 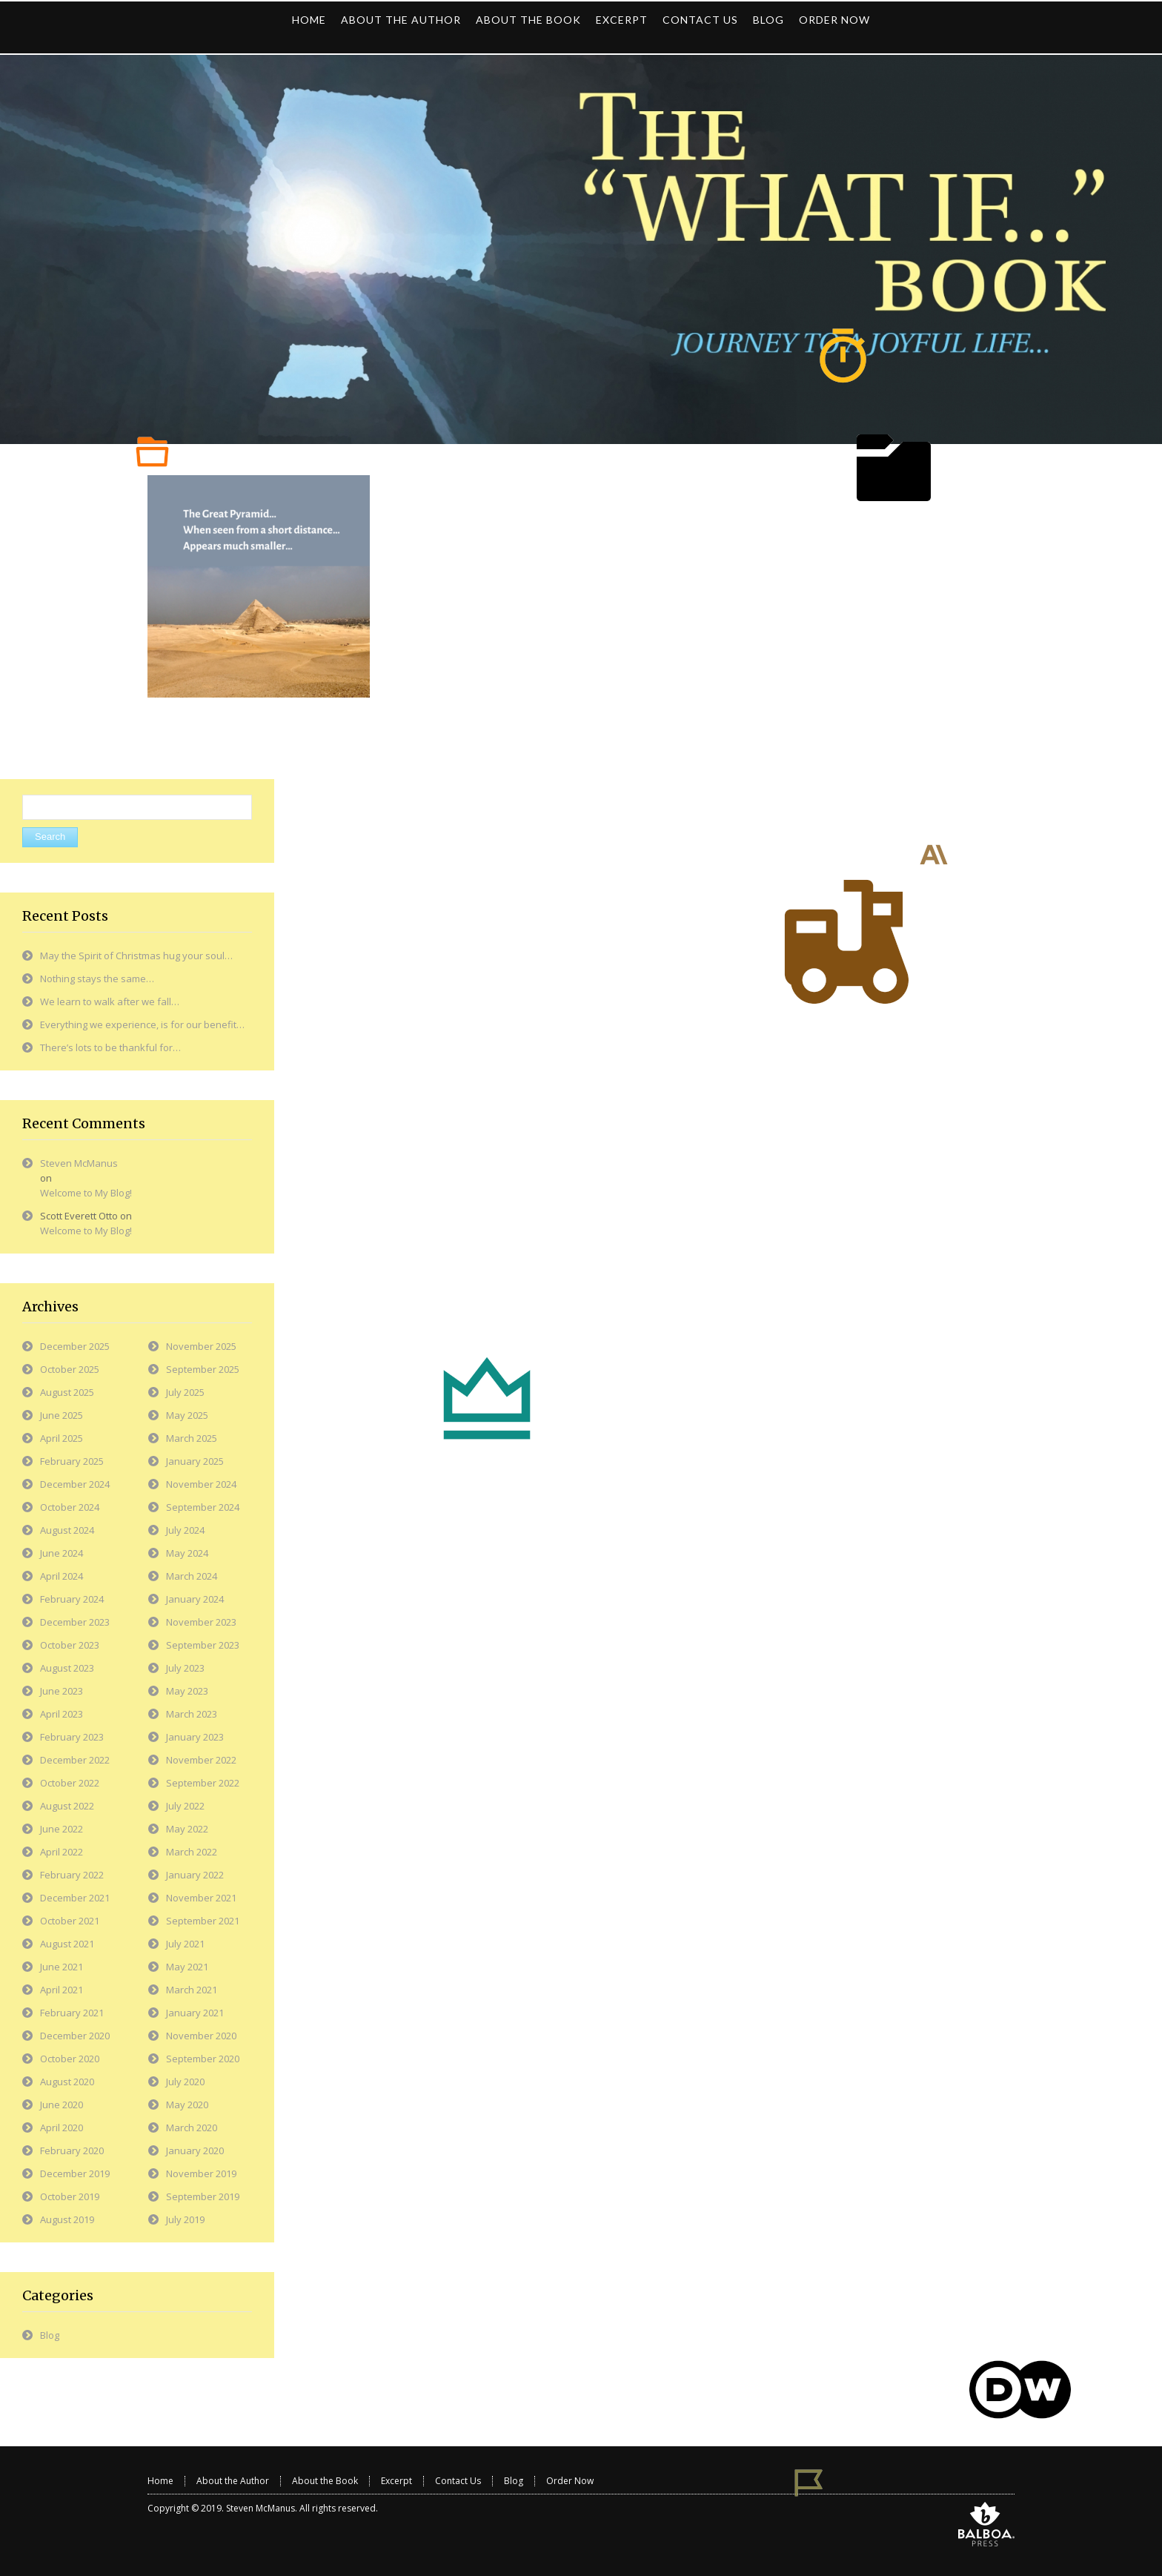 I want to click on select e-bike as transportation mode, so click(x=843, y=944).